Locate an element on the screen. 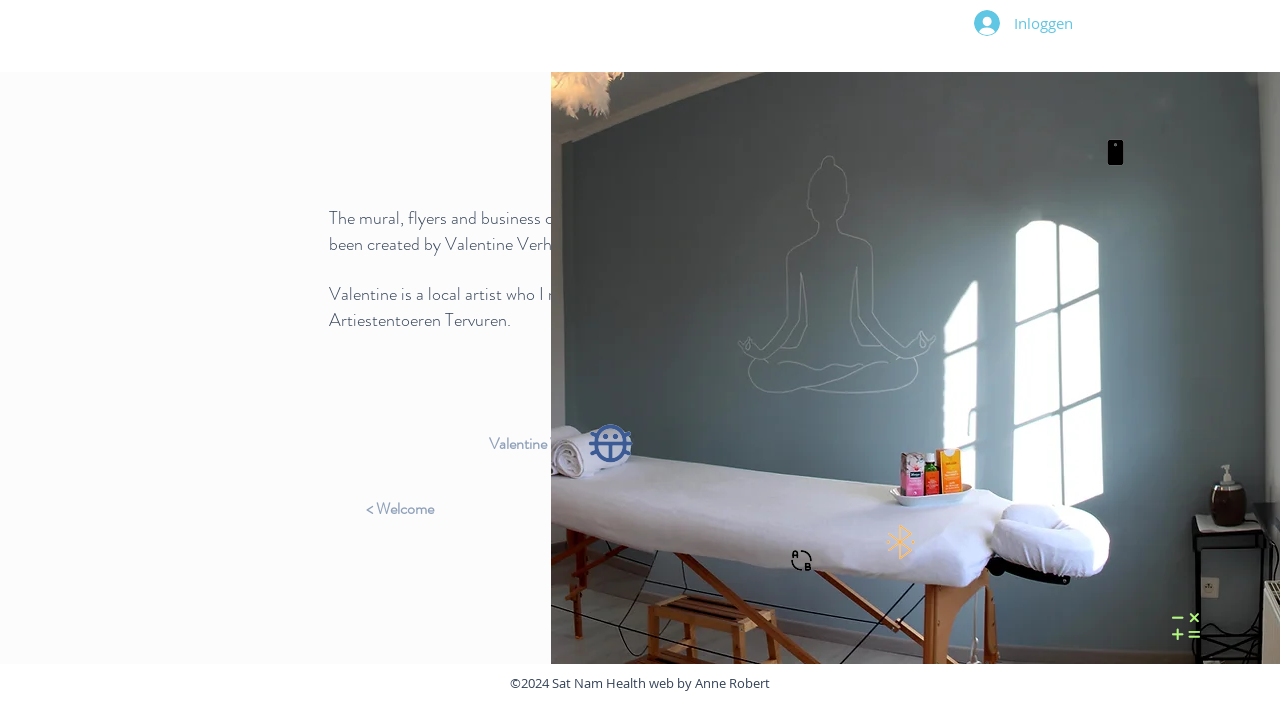 This screenshot has height=720, width=1280. switch between option A and option B is located at coordinates (801, 560).